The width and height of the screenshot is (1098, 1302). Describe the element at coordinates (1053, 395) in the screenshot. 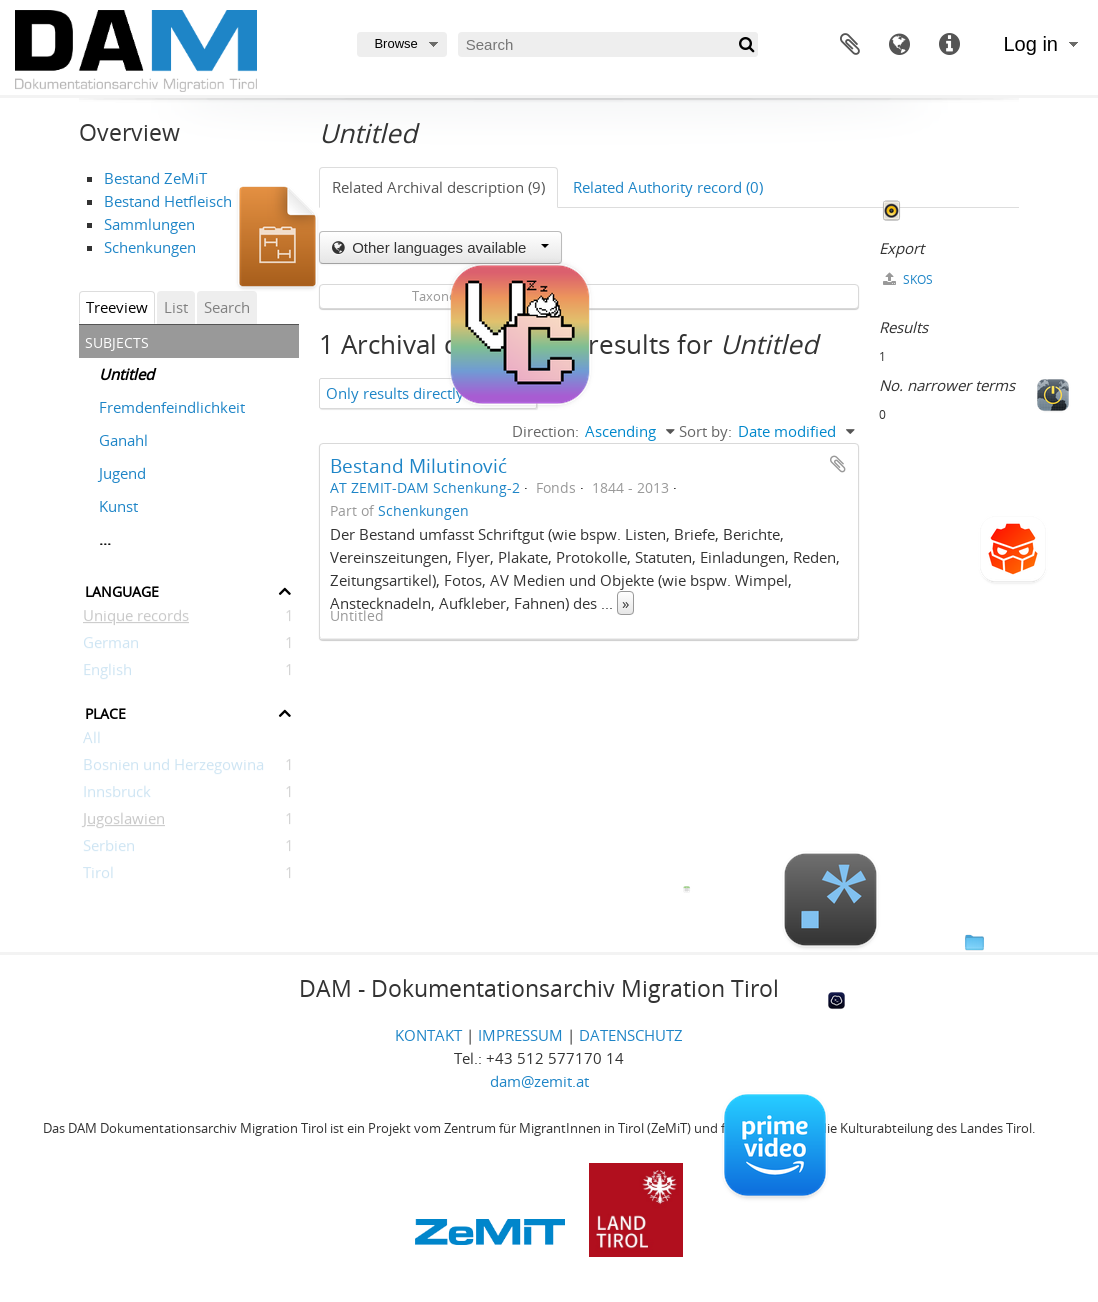

I see `configure wake-on-lan network settings` at that location.